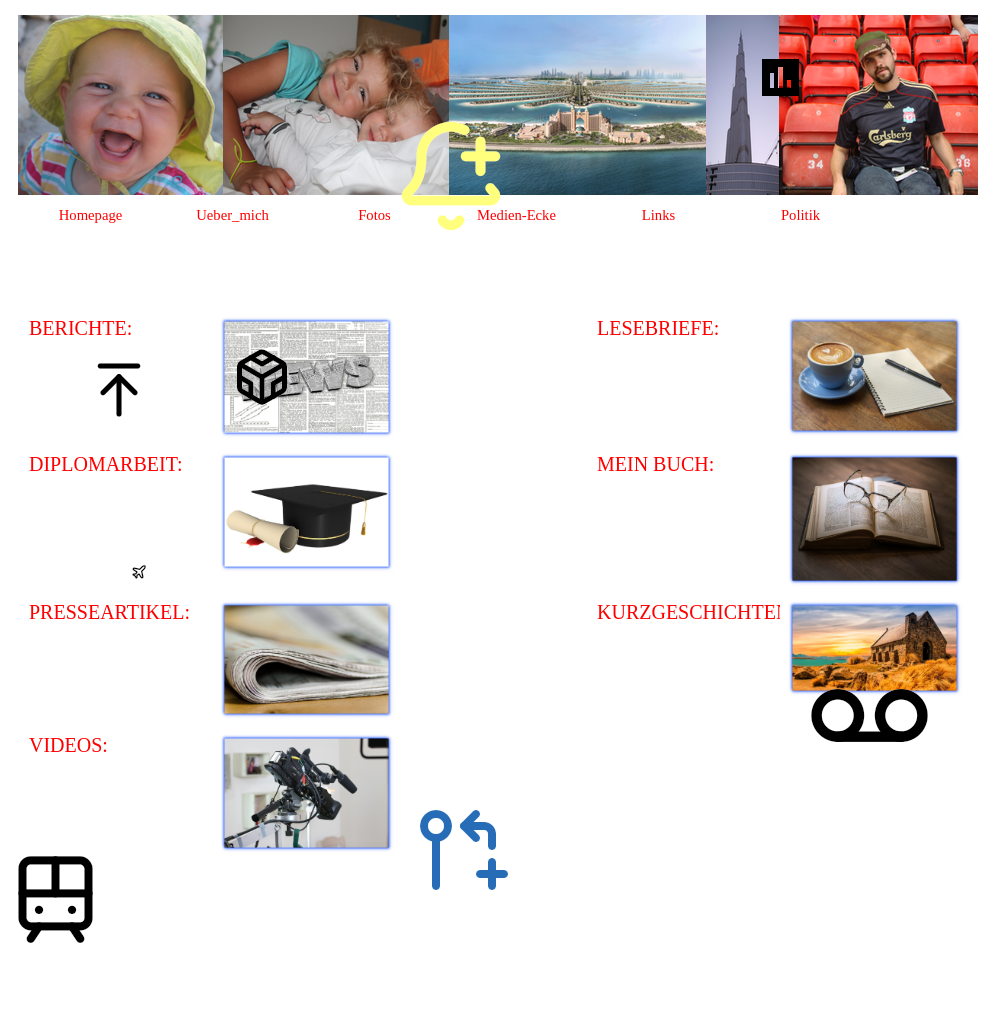 This screenshot has width=996, height=1014. What do you see at coordinates (139, 572) in the screenshot?
I see `enable airplane mode` at bounding box center [139, 572].